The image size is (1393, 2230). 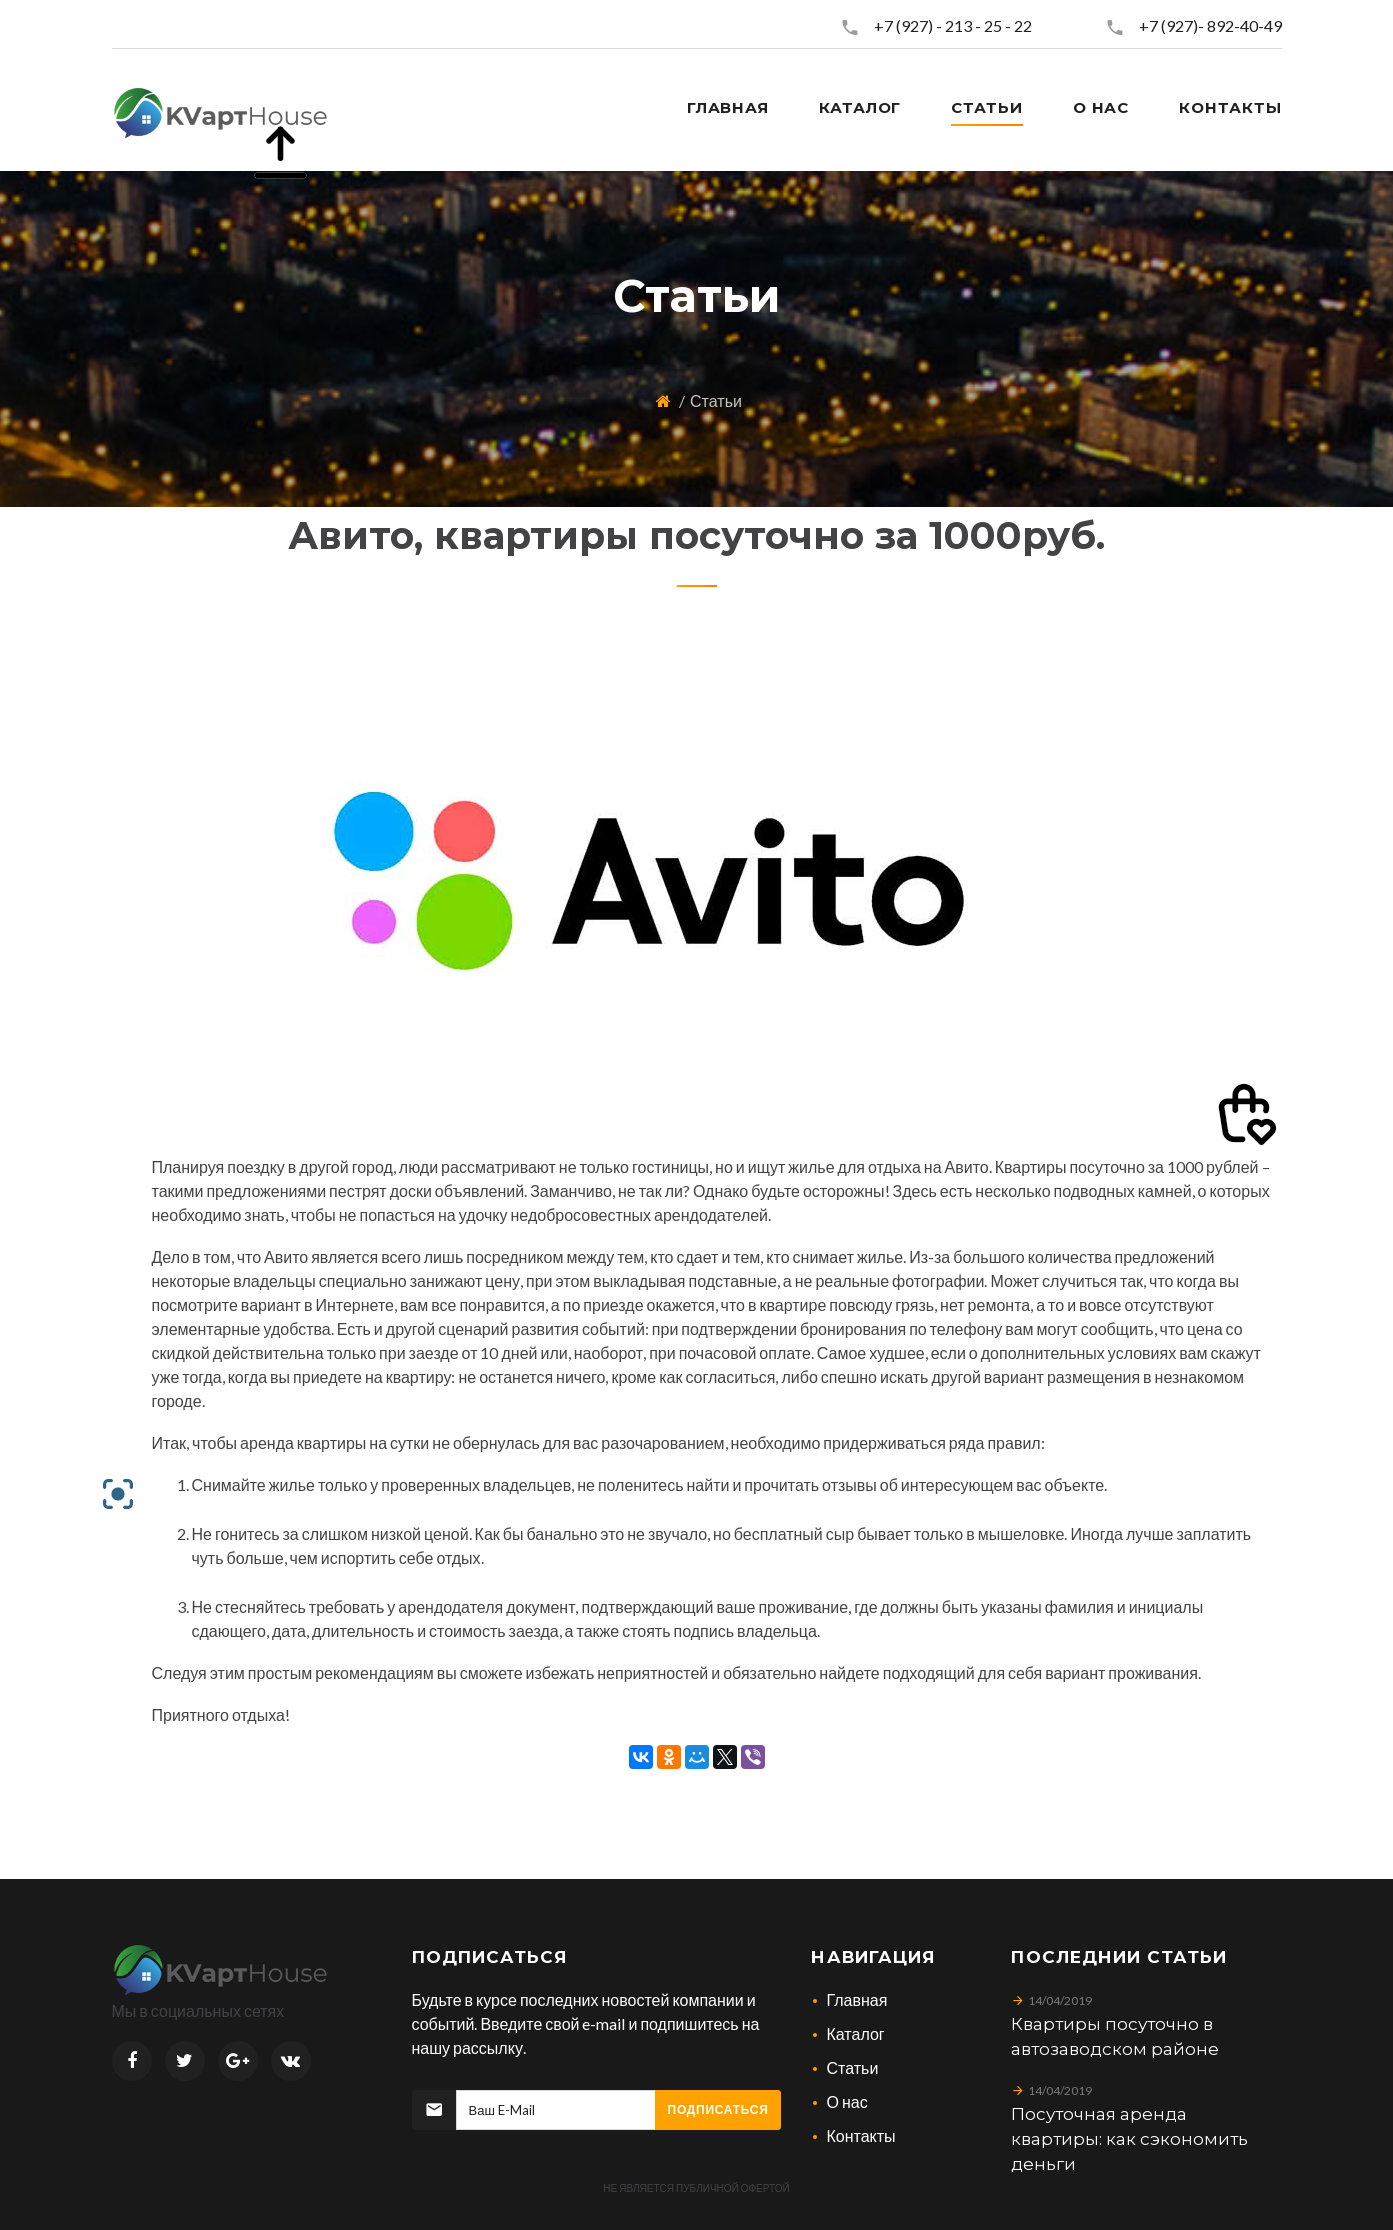 What do you see at coordinates (1244, 1113) in the screenshot?
I see `view your wishlist or saved items` at bounding box center [1244, 1113].